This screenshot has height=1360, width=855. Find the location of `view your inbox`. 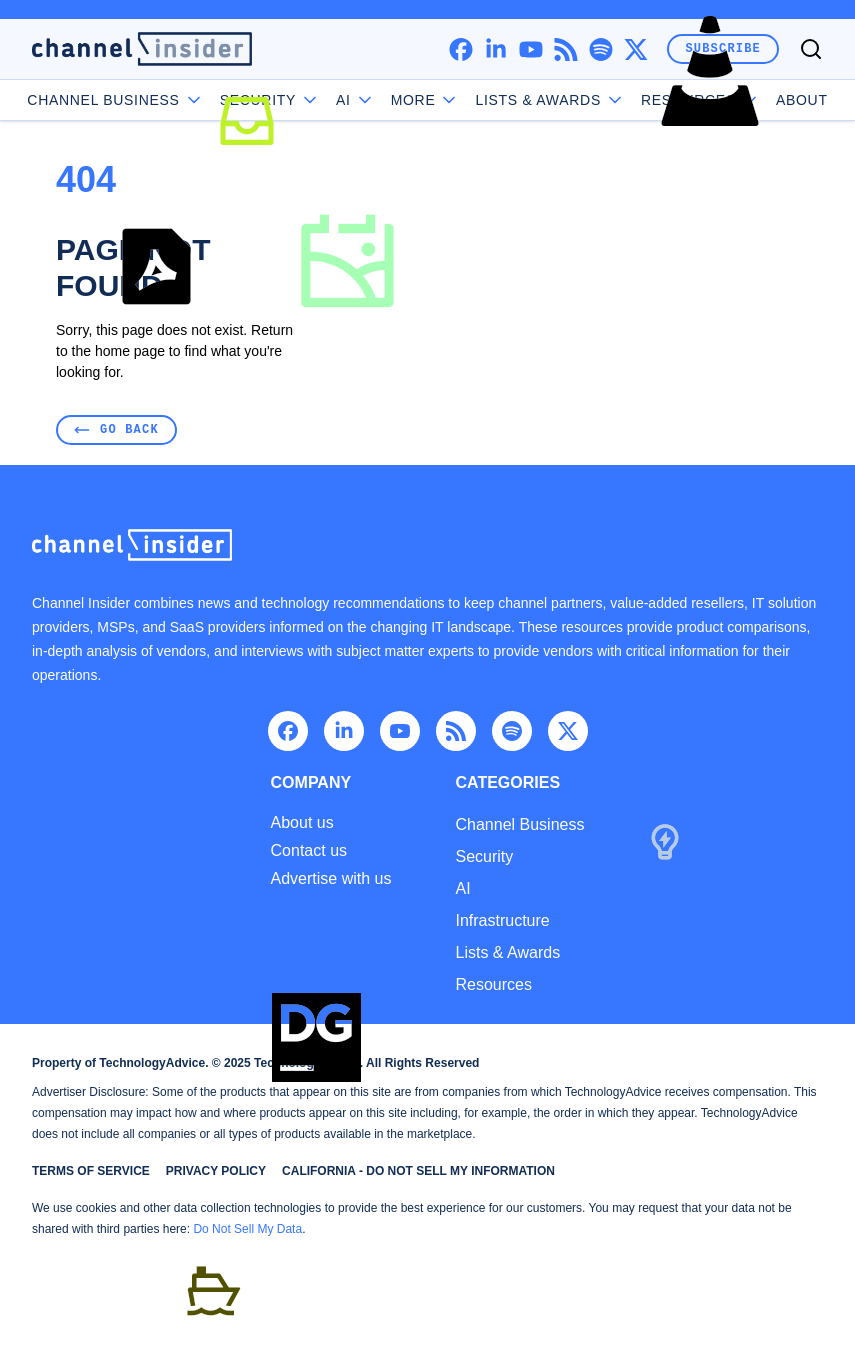

view your inbox is located at coordinates (247, 121).